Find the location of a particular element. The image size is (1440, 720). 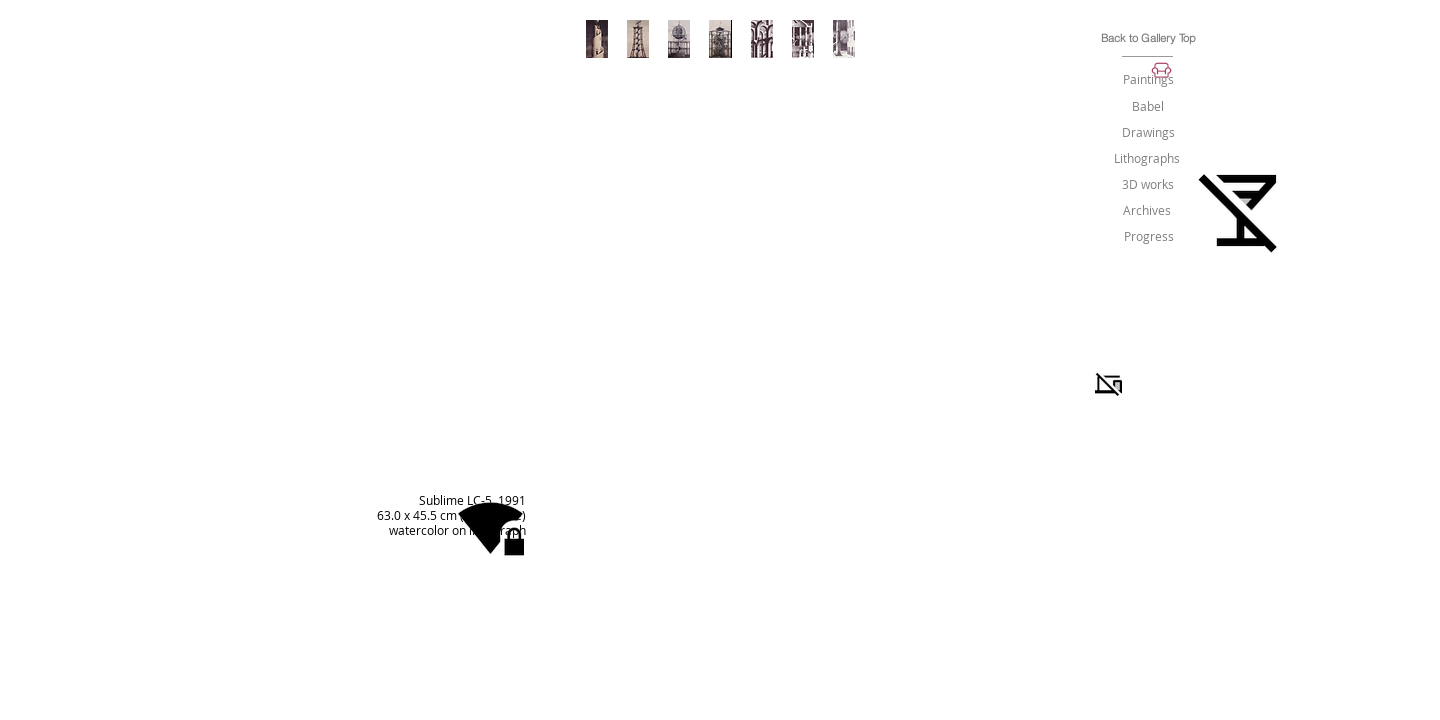

browse furniture or home decor is located at coordinates (1161, 70).